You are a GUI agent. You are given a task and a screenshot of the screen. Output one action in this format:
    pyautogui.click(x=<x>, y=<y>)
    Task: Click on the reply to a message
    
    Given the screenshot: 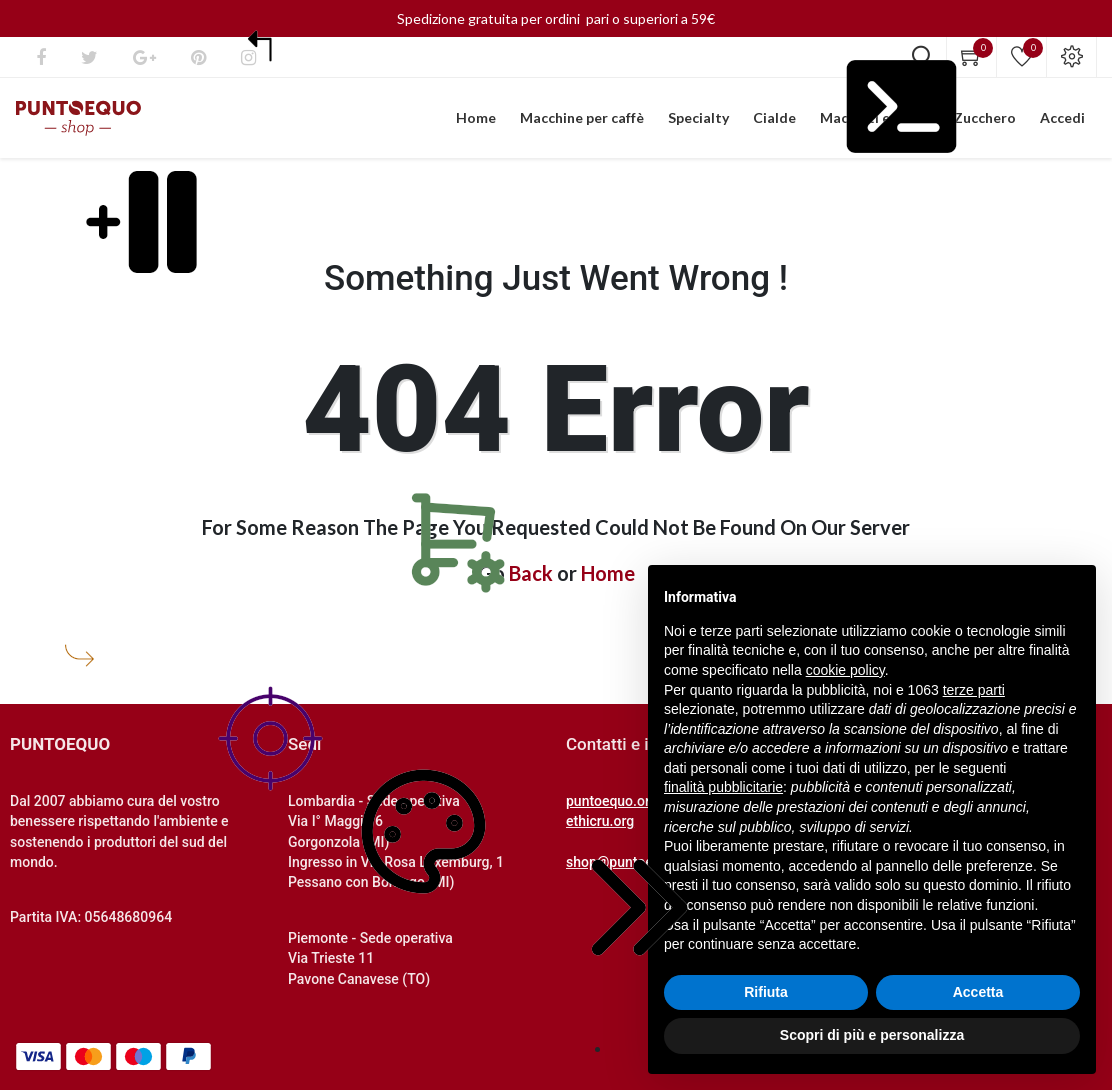 What is the action you would take?
    pyautogui.click(x=79, y=655)
    